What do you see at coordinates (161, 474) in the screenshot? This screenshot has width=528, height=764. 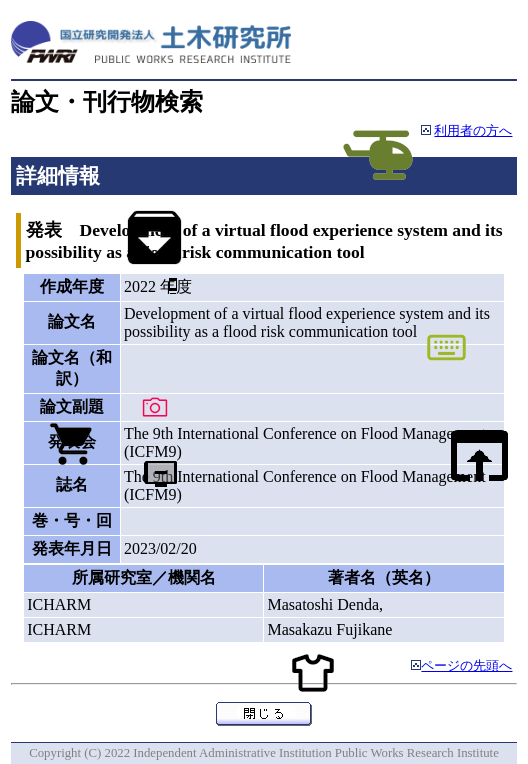 I see `remove a video from your watch queue` at bounding box center [161, 474].